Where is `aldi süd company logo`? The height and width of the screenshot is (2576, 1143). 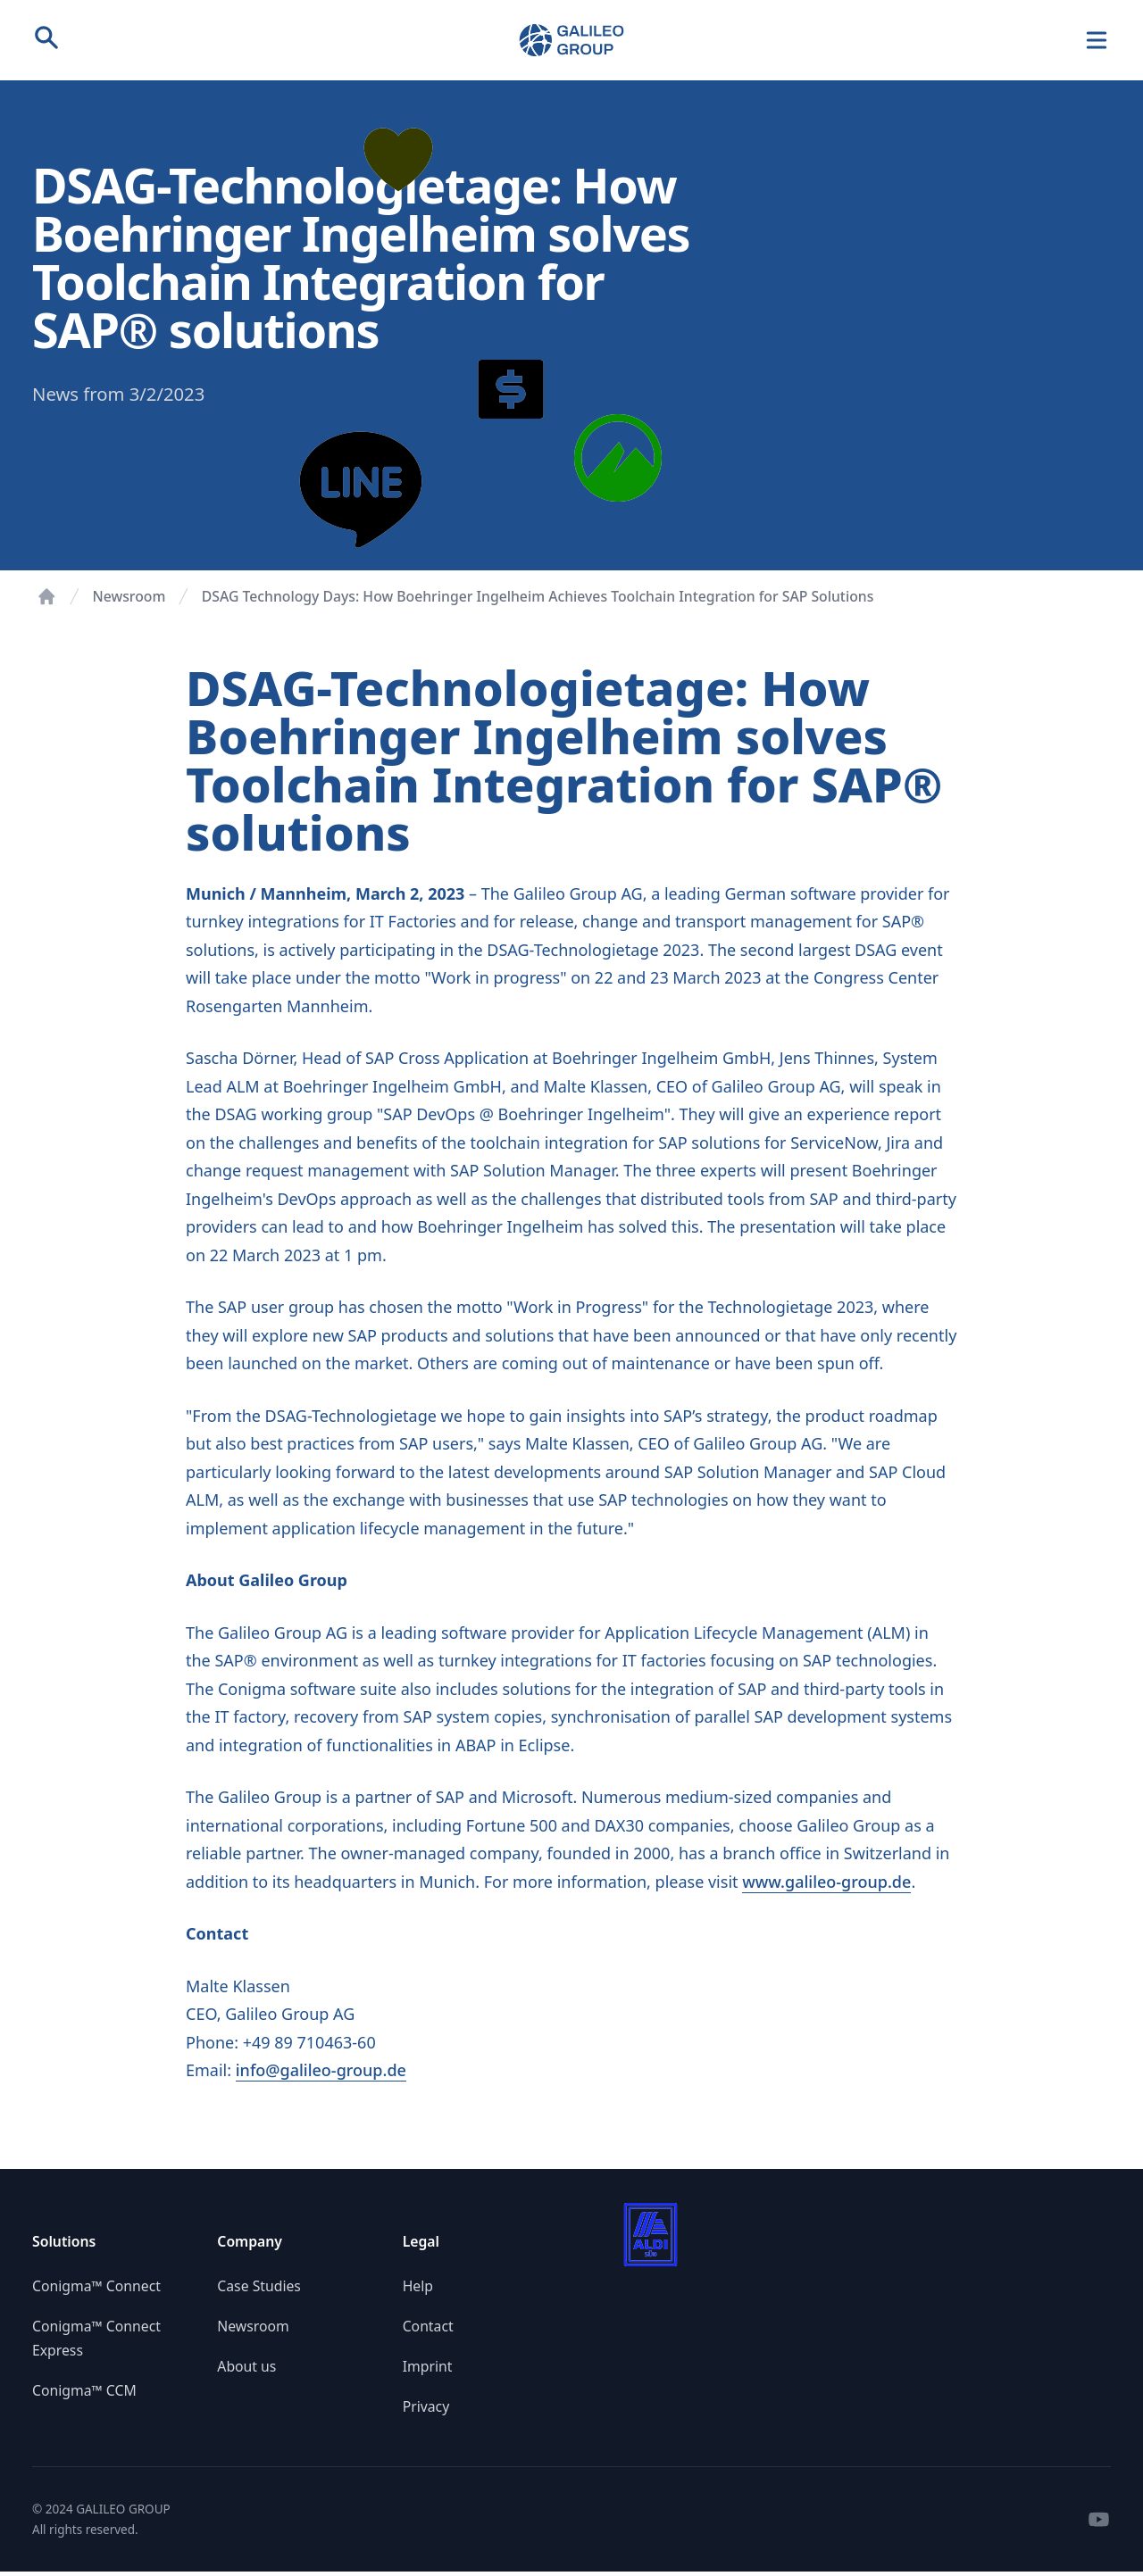 aldi süd company logo is located at coordinates (650, 2234).